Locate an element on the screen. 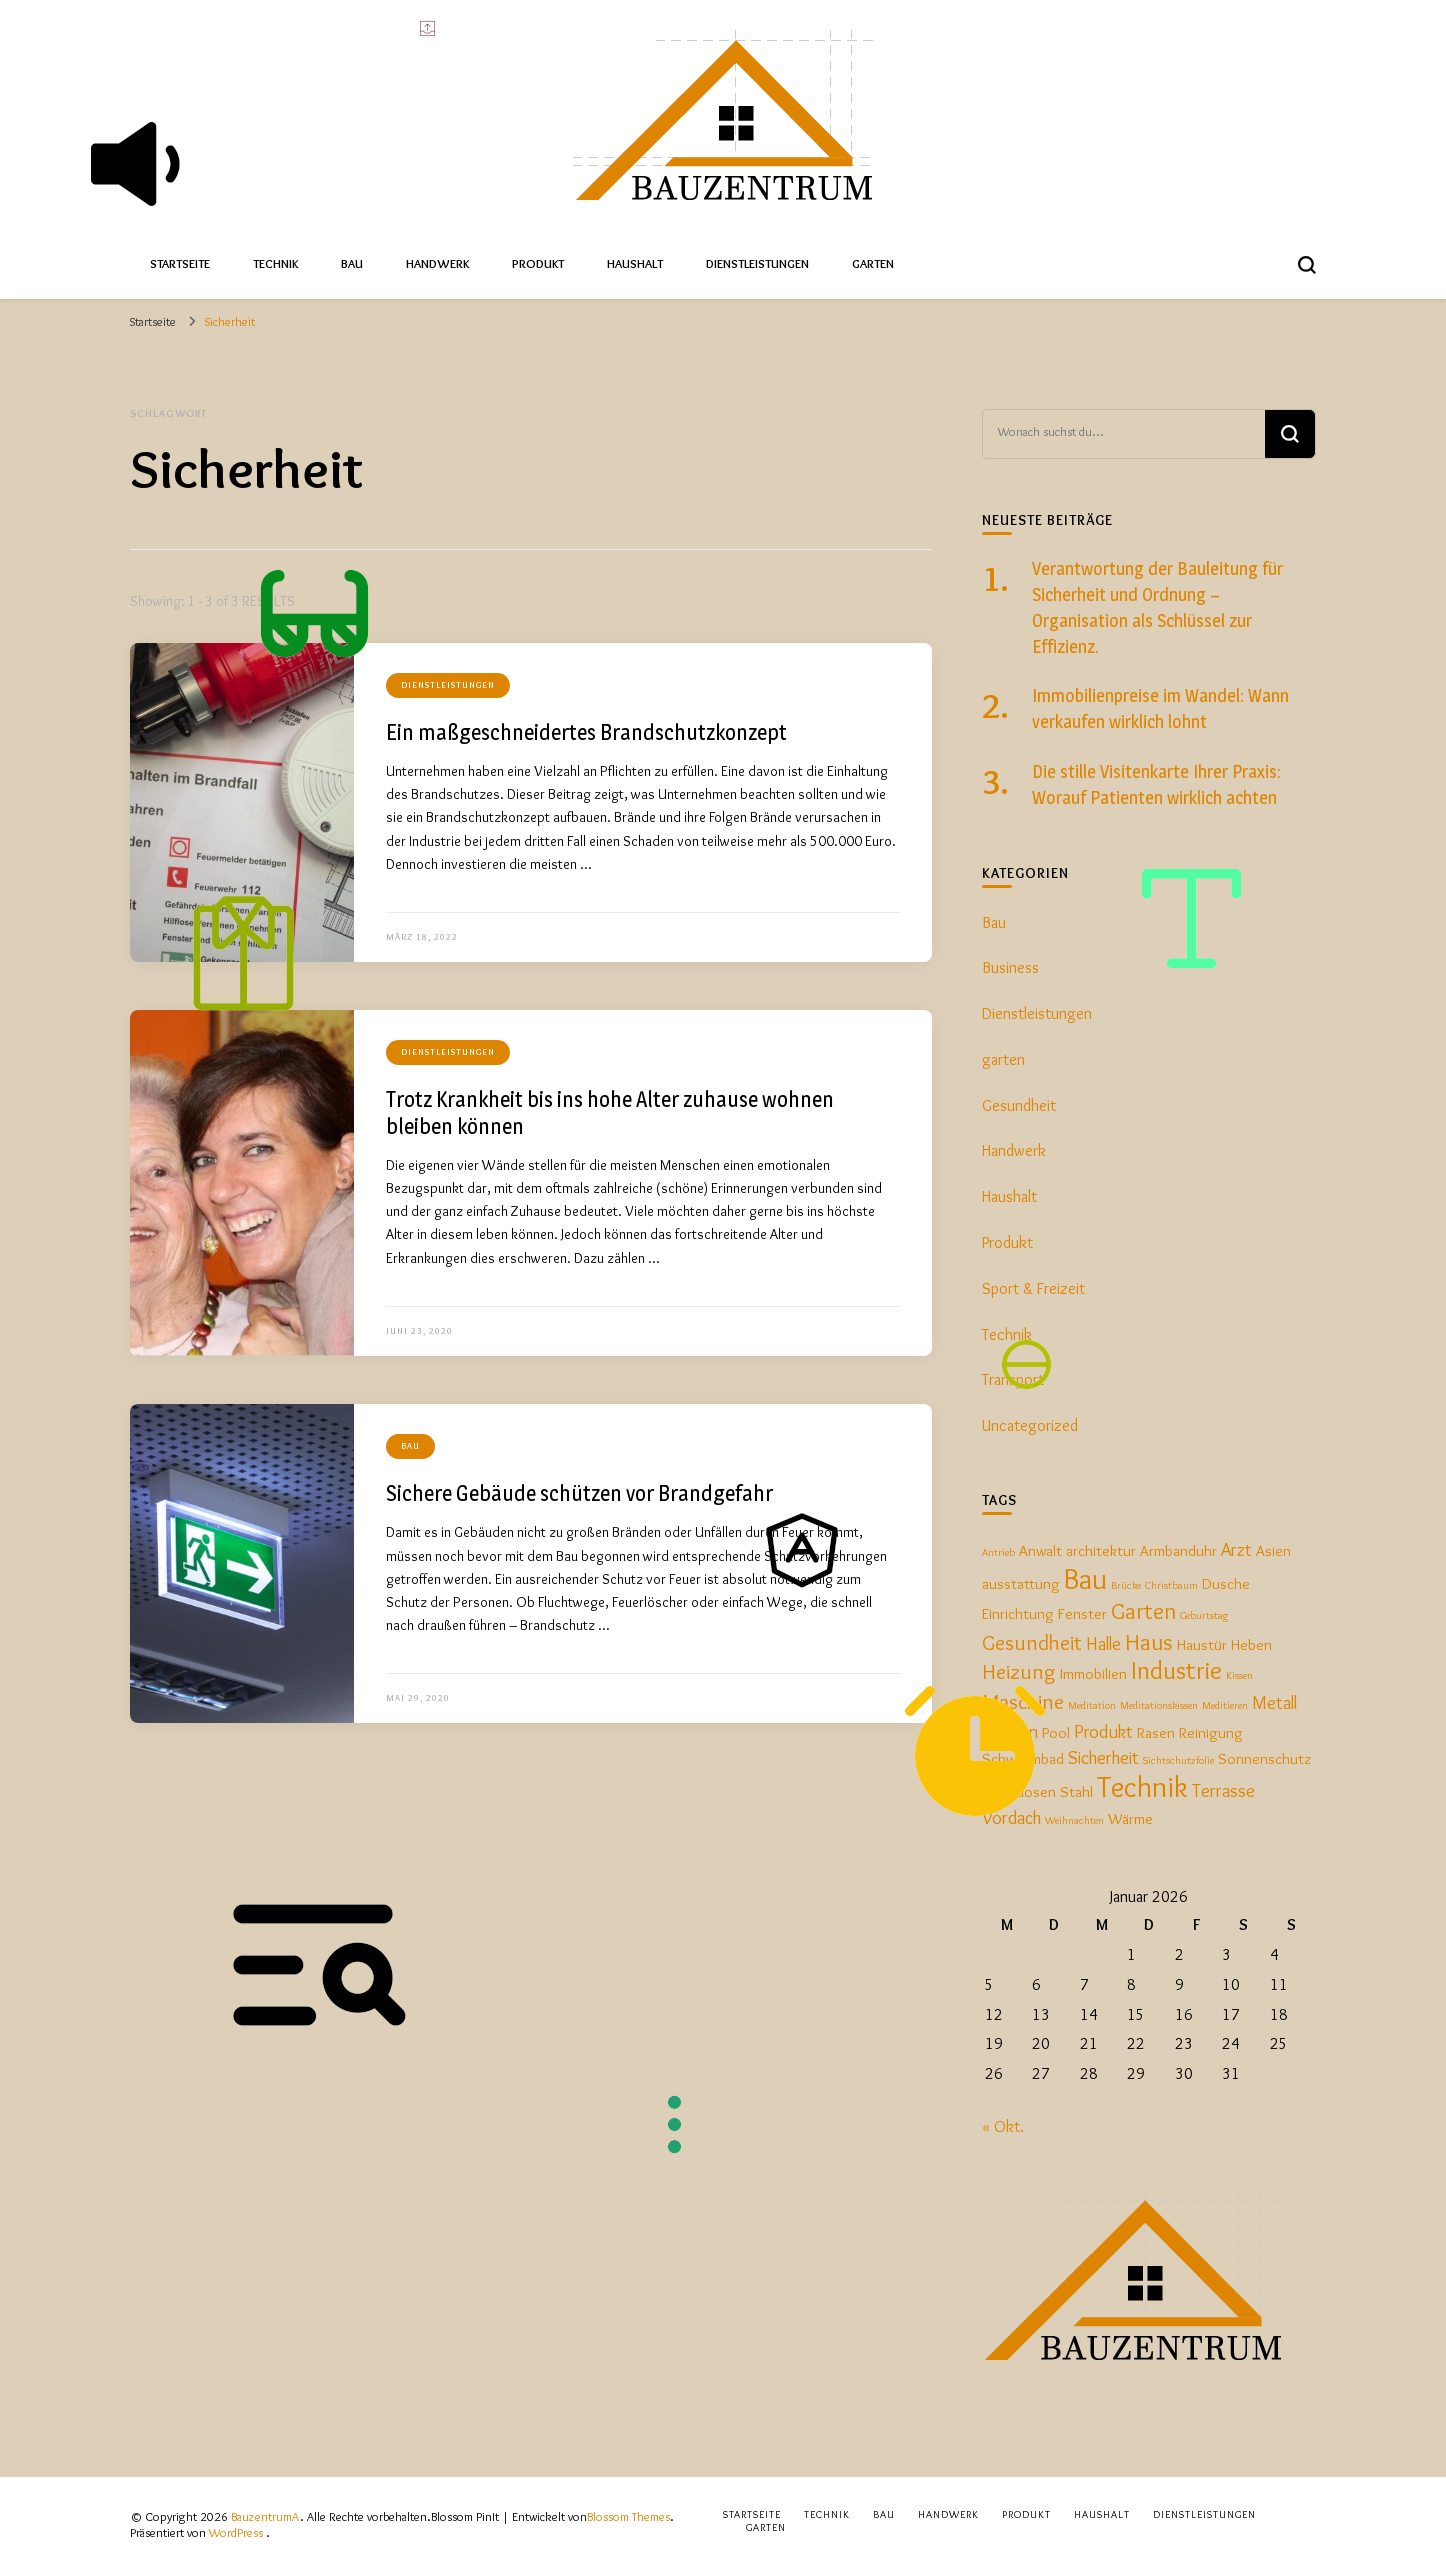  set or view alarms is located at coordinates (975, 1751).